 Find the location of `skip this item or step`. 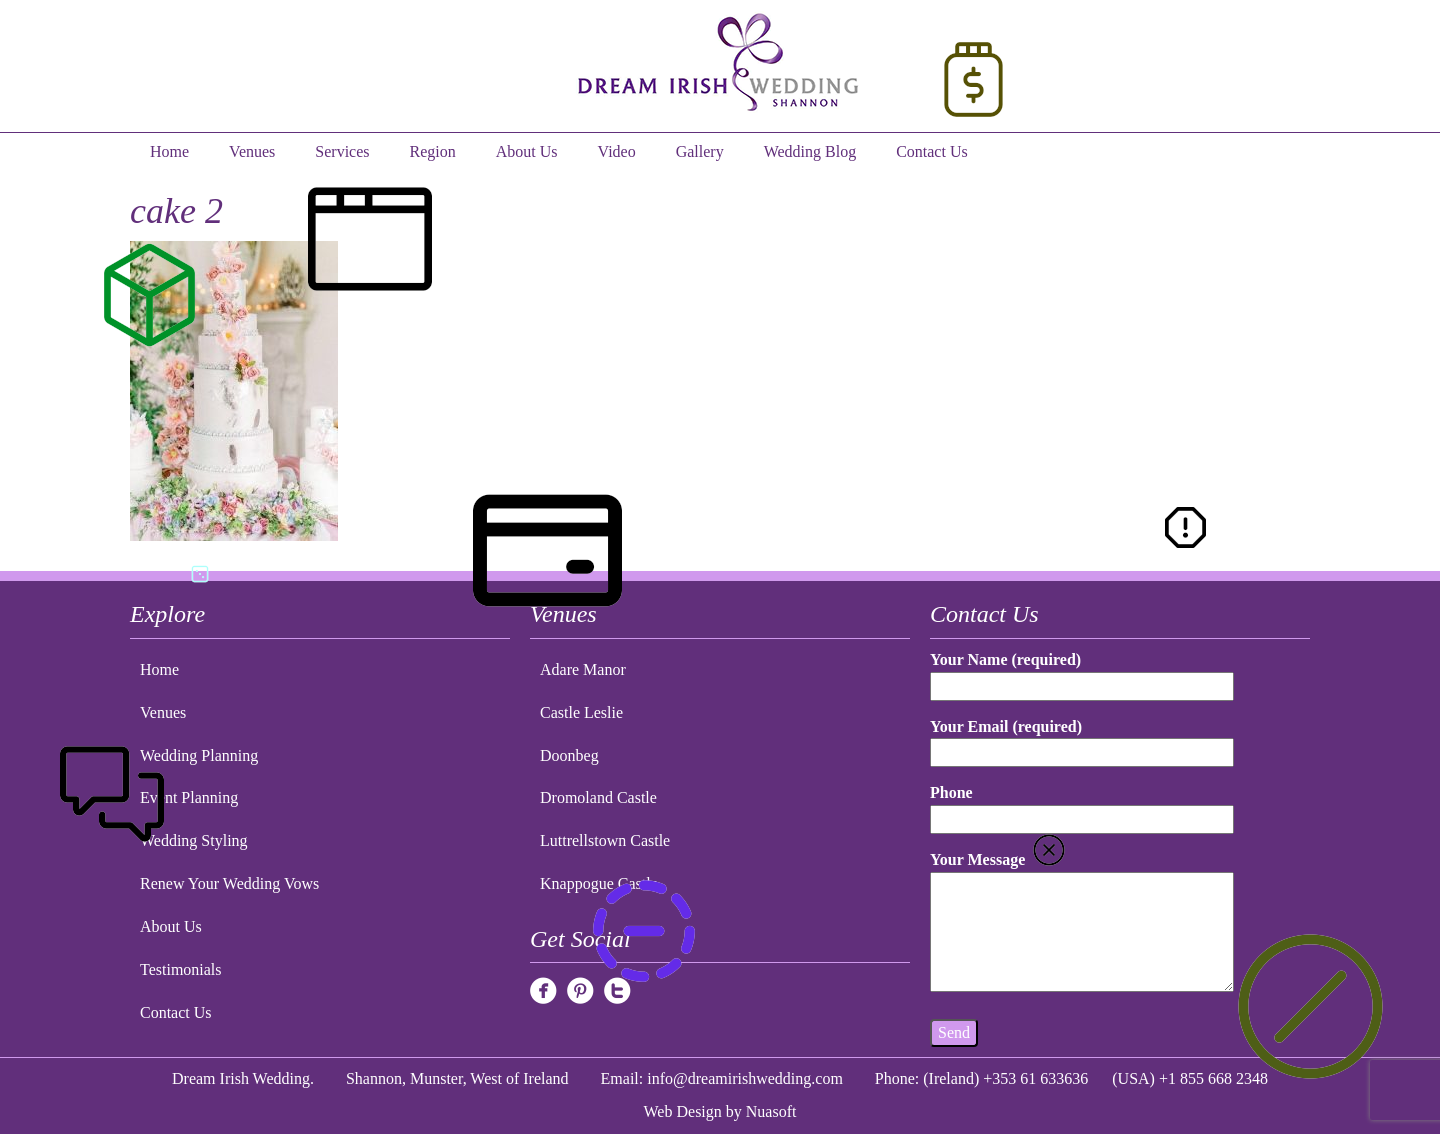

skip this item or step is located at coordinates (1310, 1006).